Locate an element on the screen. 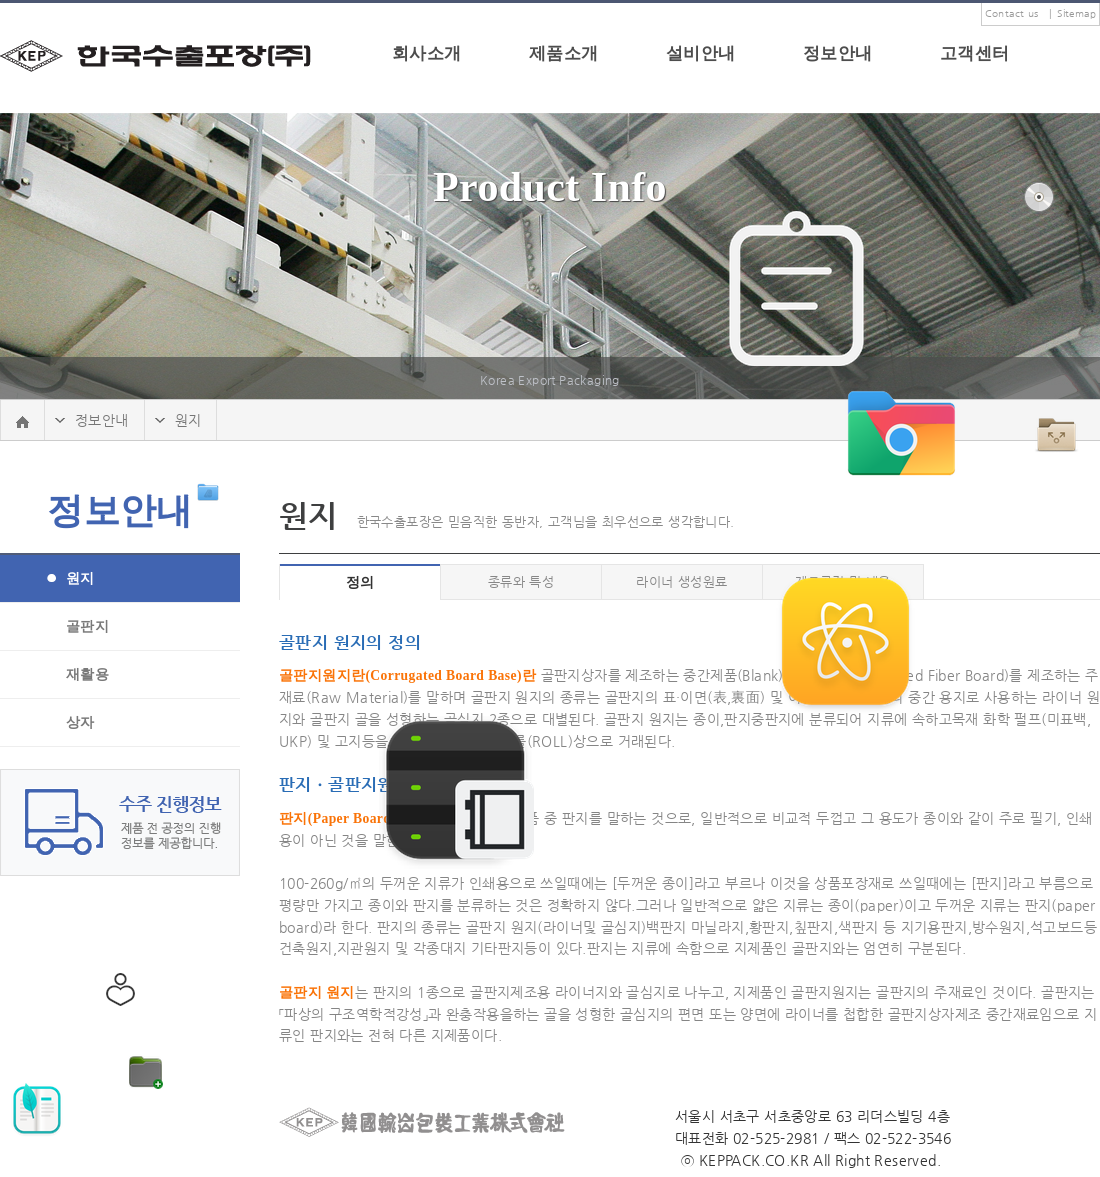 This screenshot has width=1100, height=1177. access clipboard history is located at coordinates (796, 288).